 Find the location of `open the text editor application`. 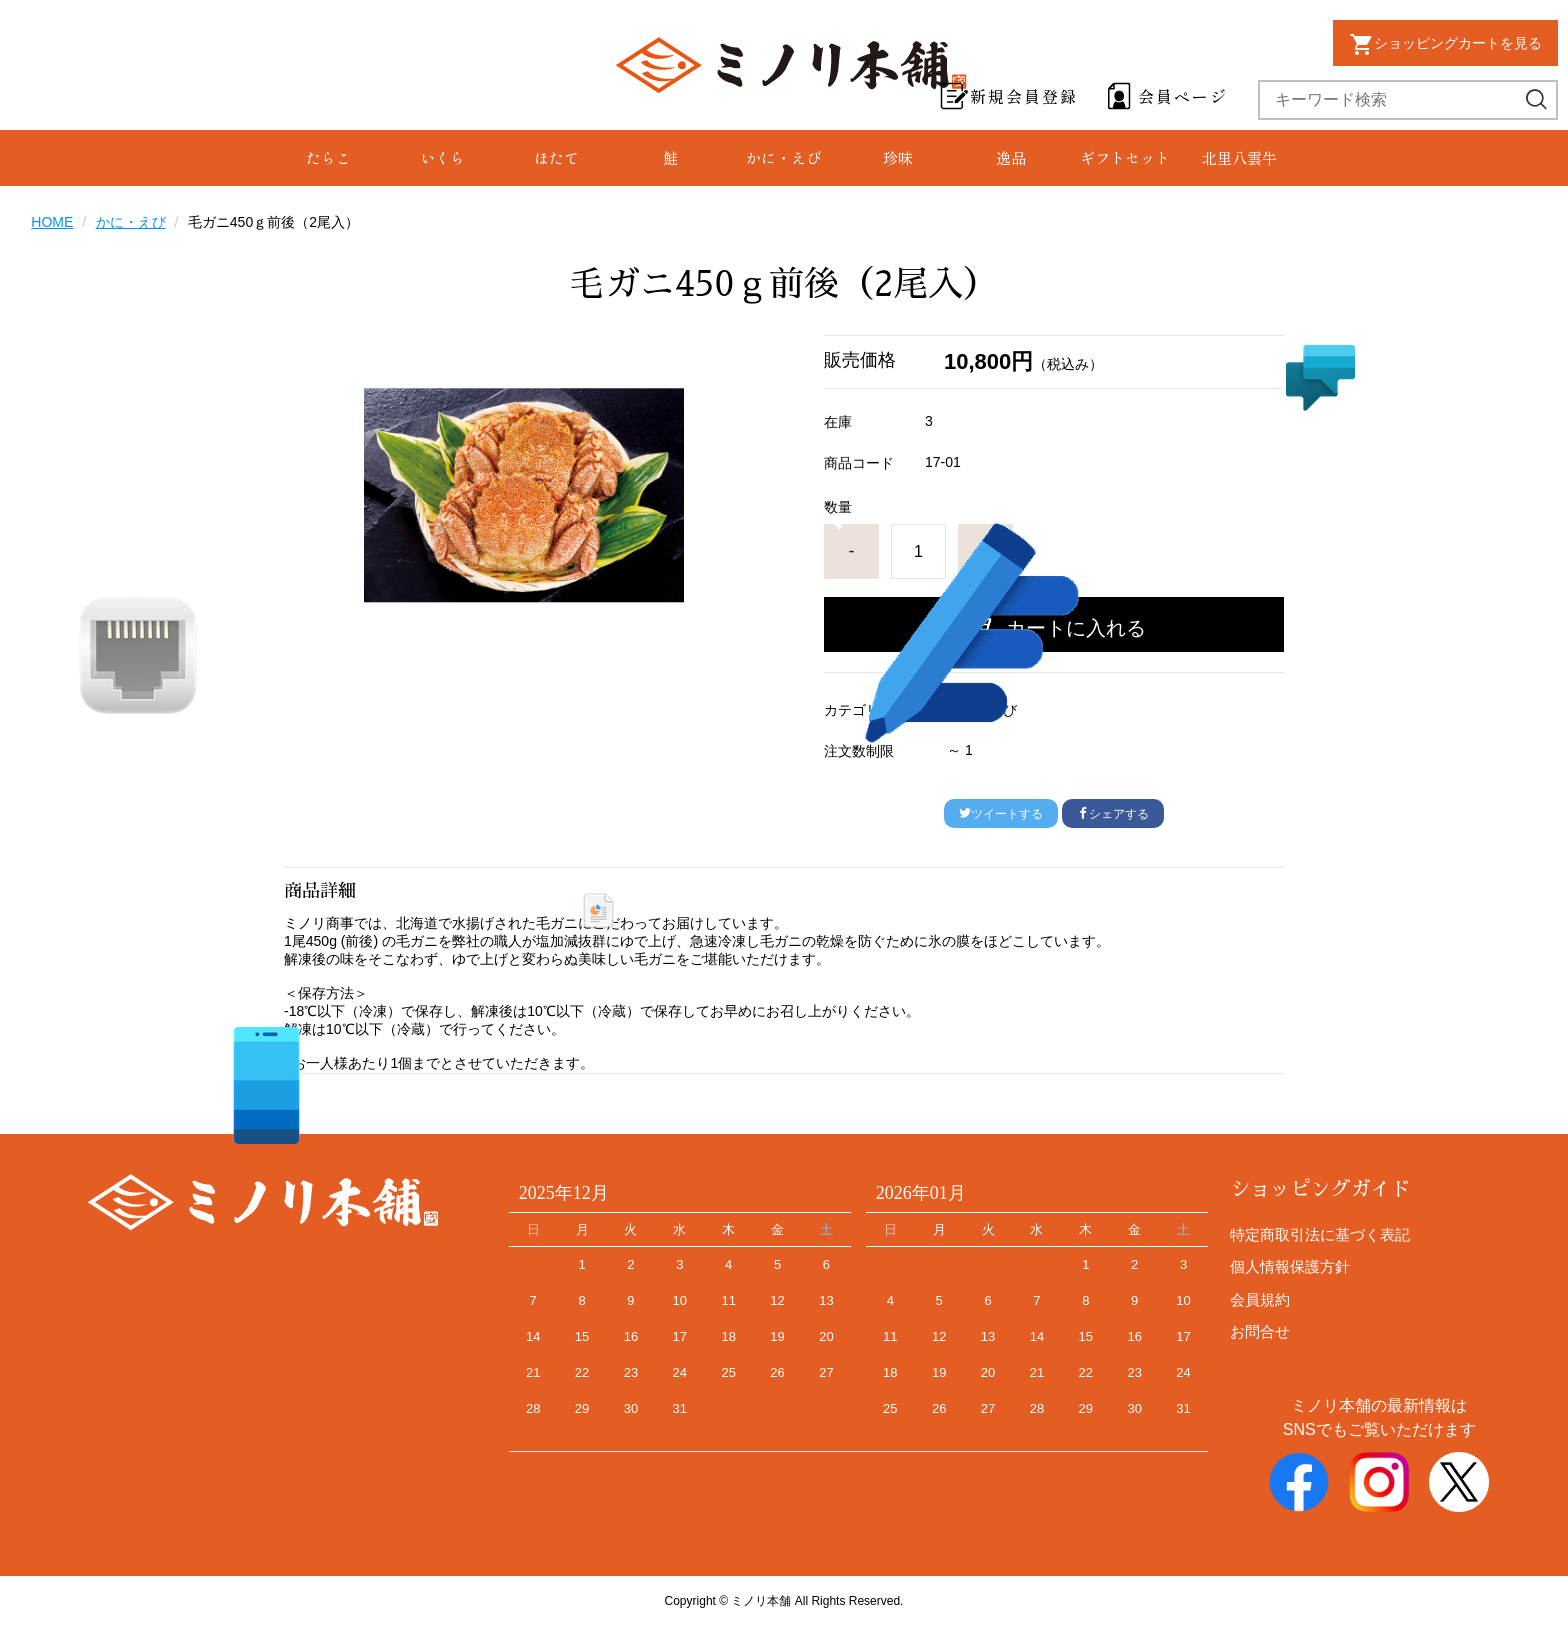

open the text editor application is located at coordinates (975, 633).